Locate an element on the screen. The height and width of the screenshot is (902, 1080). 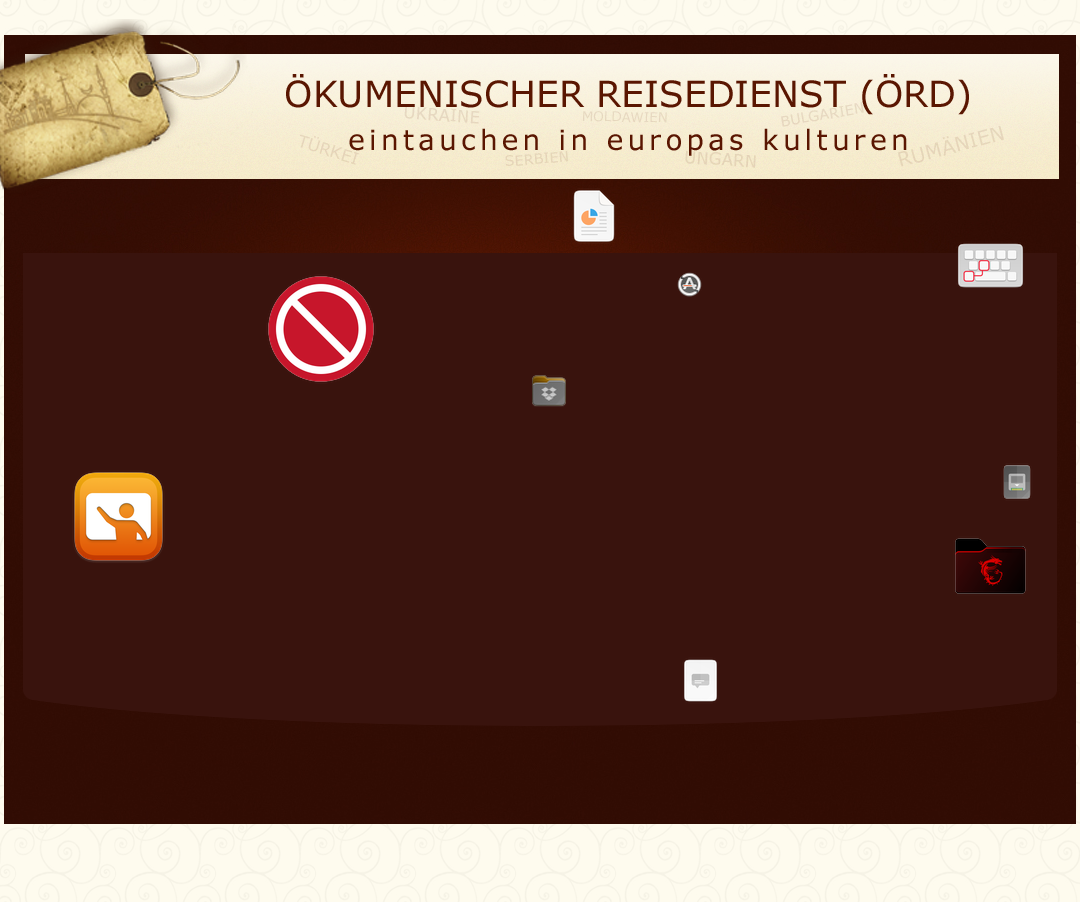
check for available system updates is located at coordinates (689, 284).